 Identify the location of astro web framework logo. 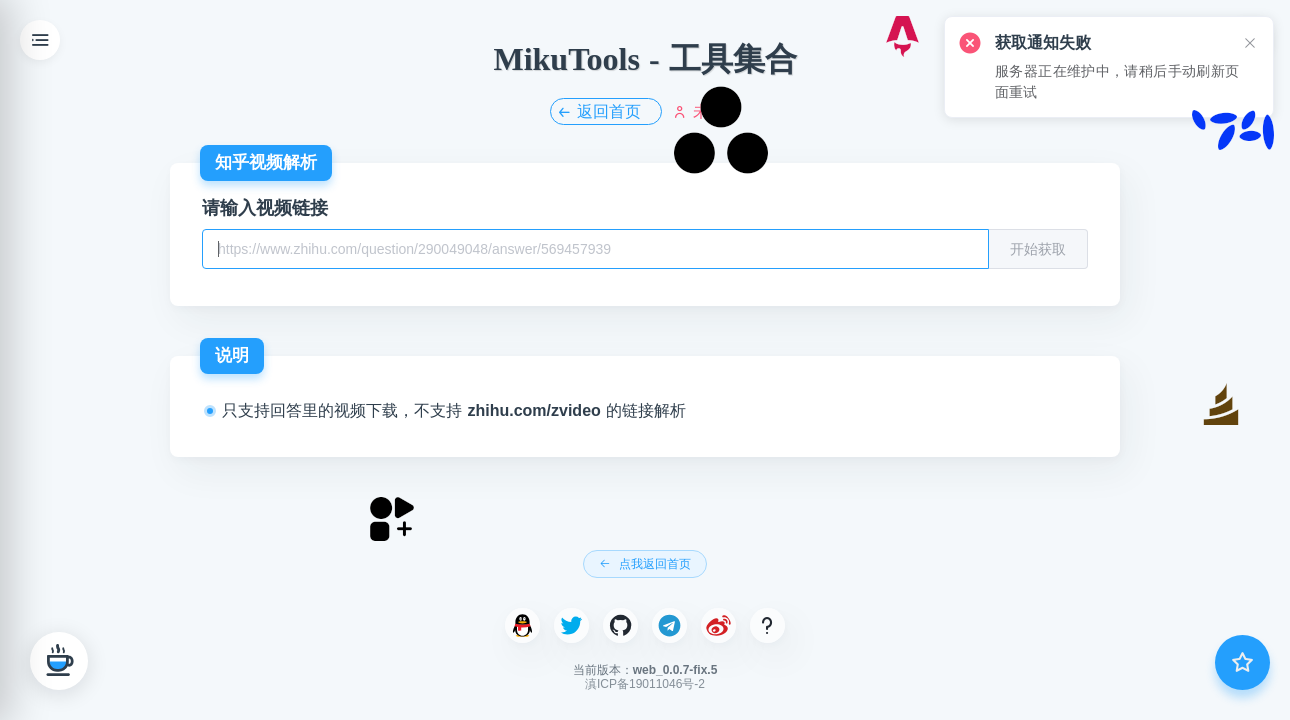
(902, 36).